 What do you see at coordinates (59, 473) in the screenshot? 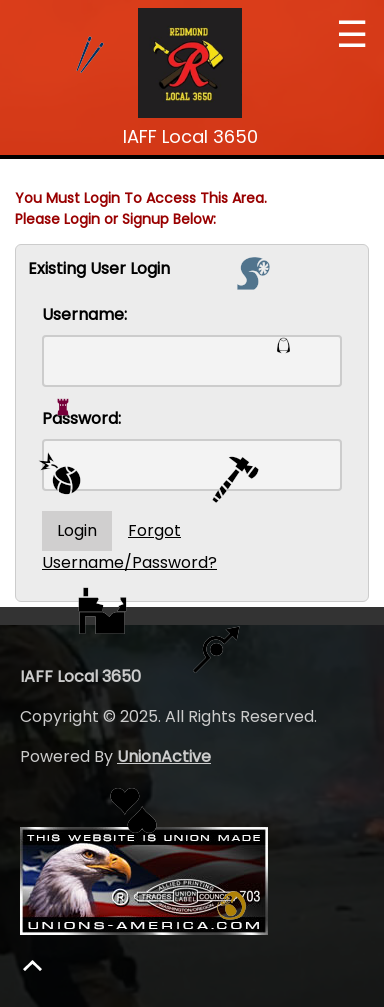
I see `activate explosive item in game` at bounding box center [59, 473].